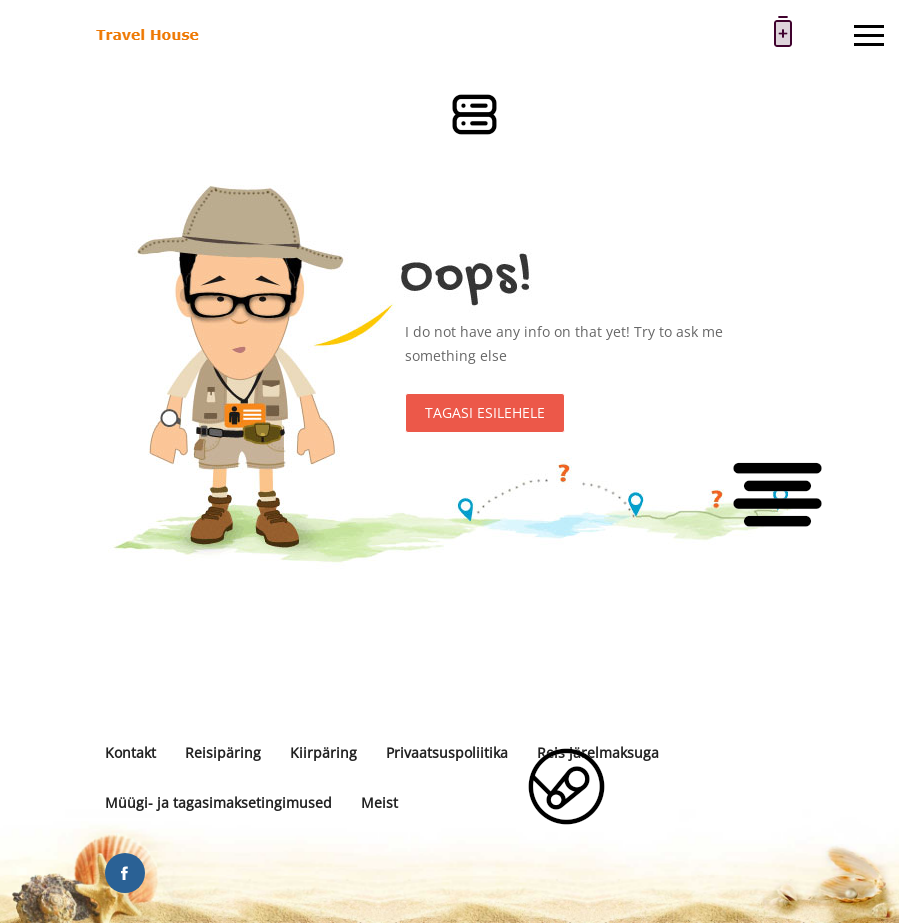 This screenshot has width=914, height=923. I want to click on add or enable battery saver mode, so click(783, 32).